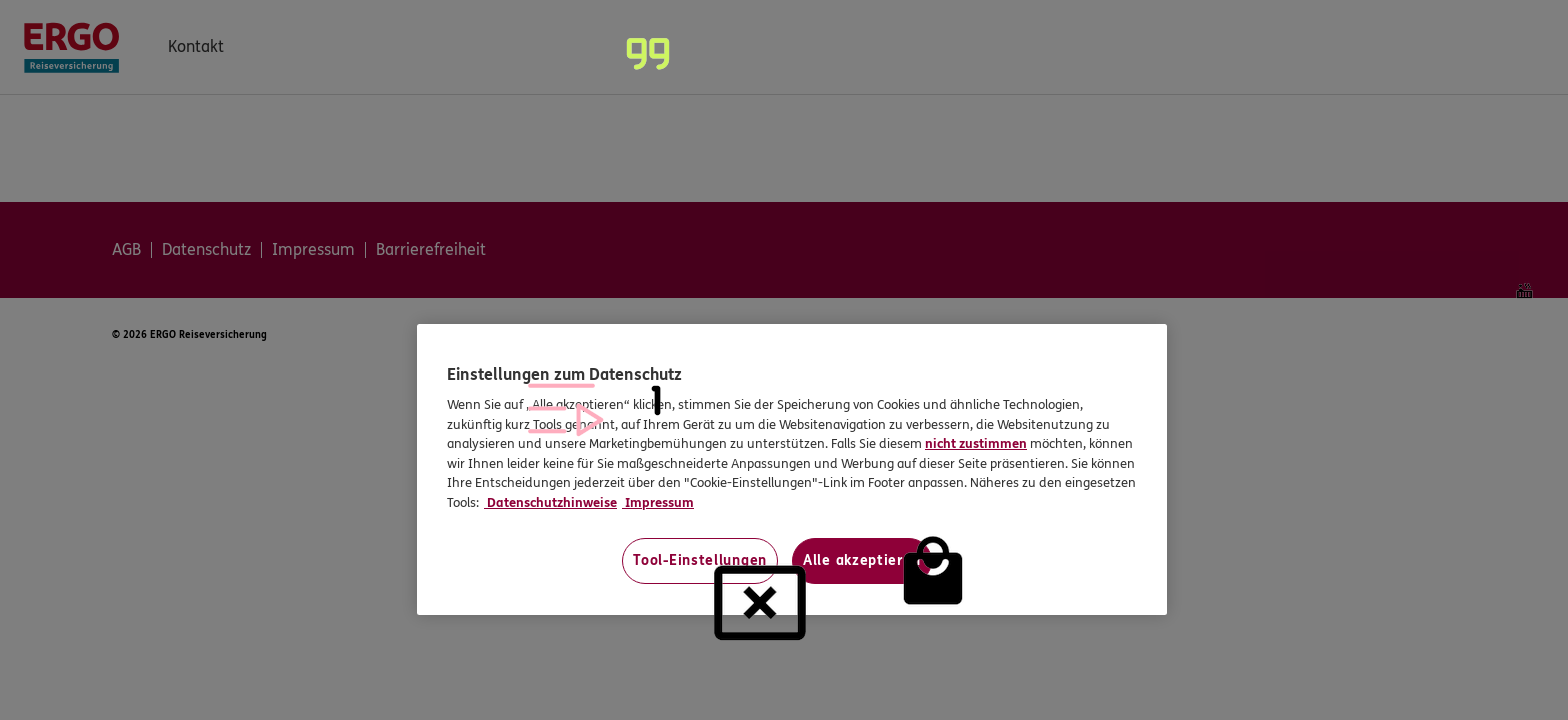  Describe the element at coordinates (760, 603) in the screenshot. I see `cancel or exit presentation mode` at that location.